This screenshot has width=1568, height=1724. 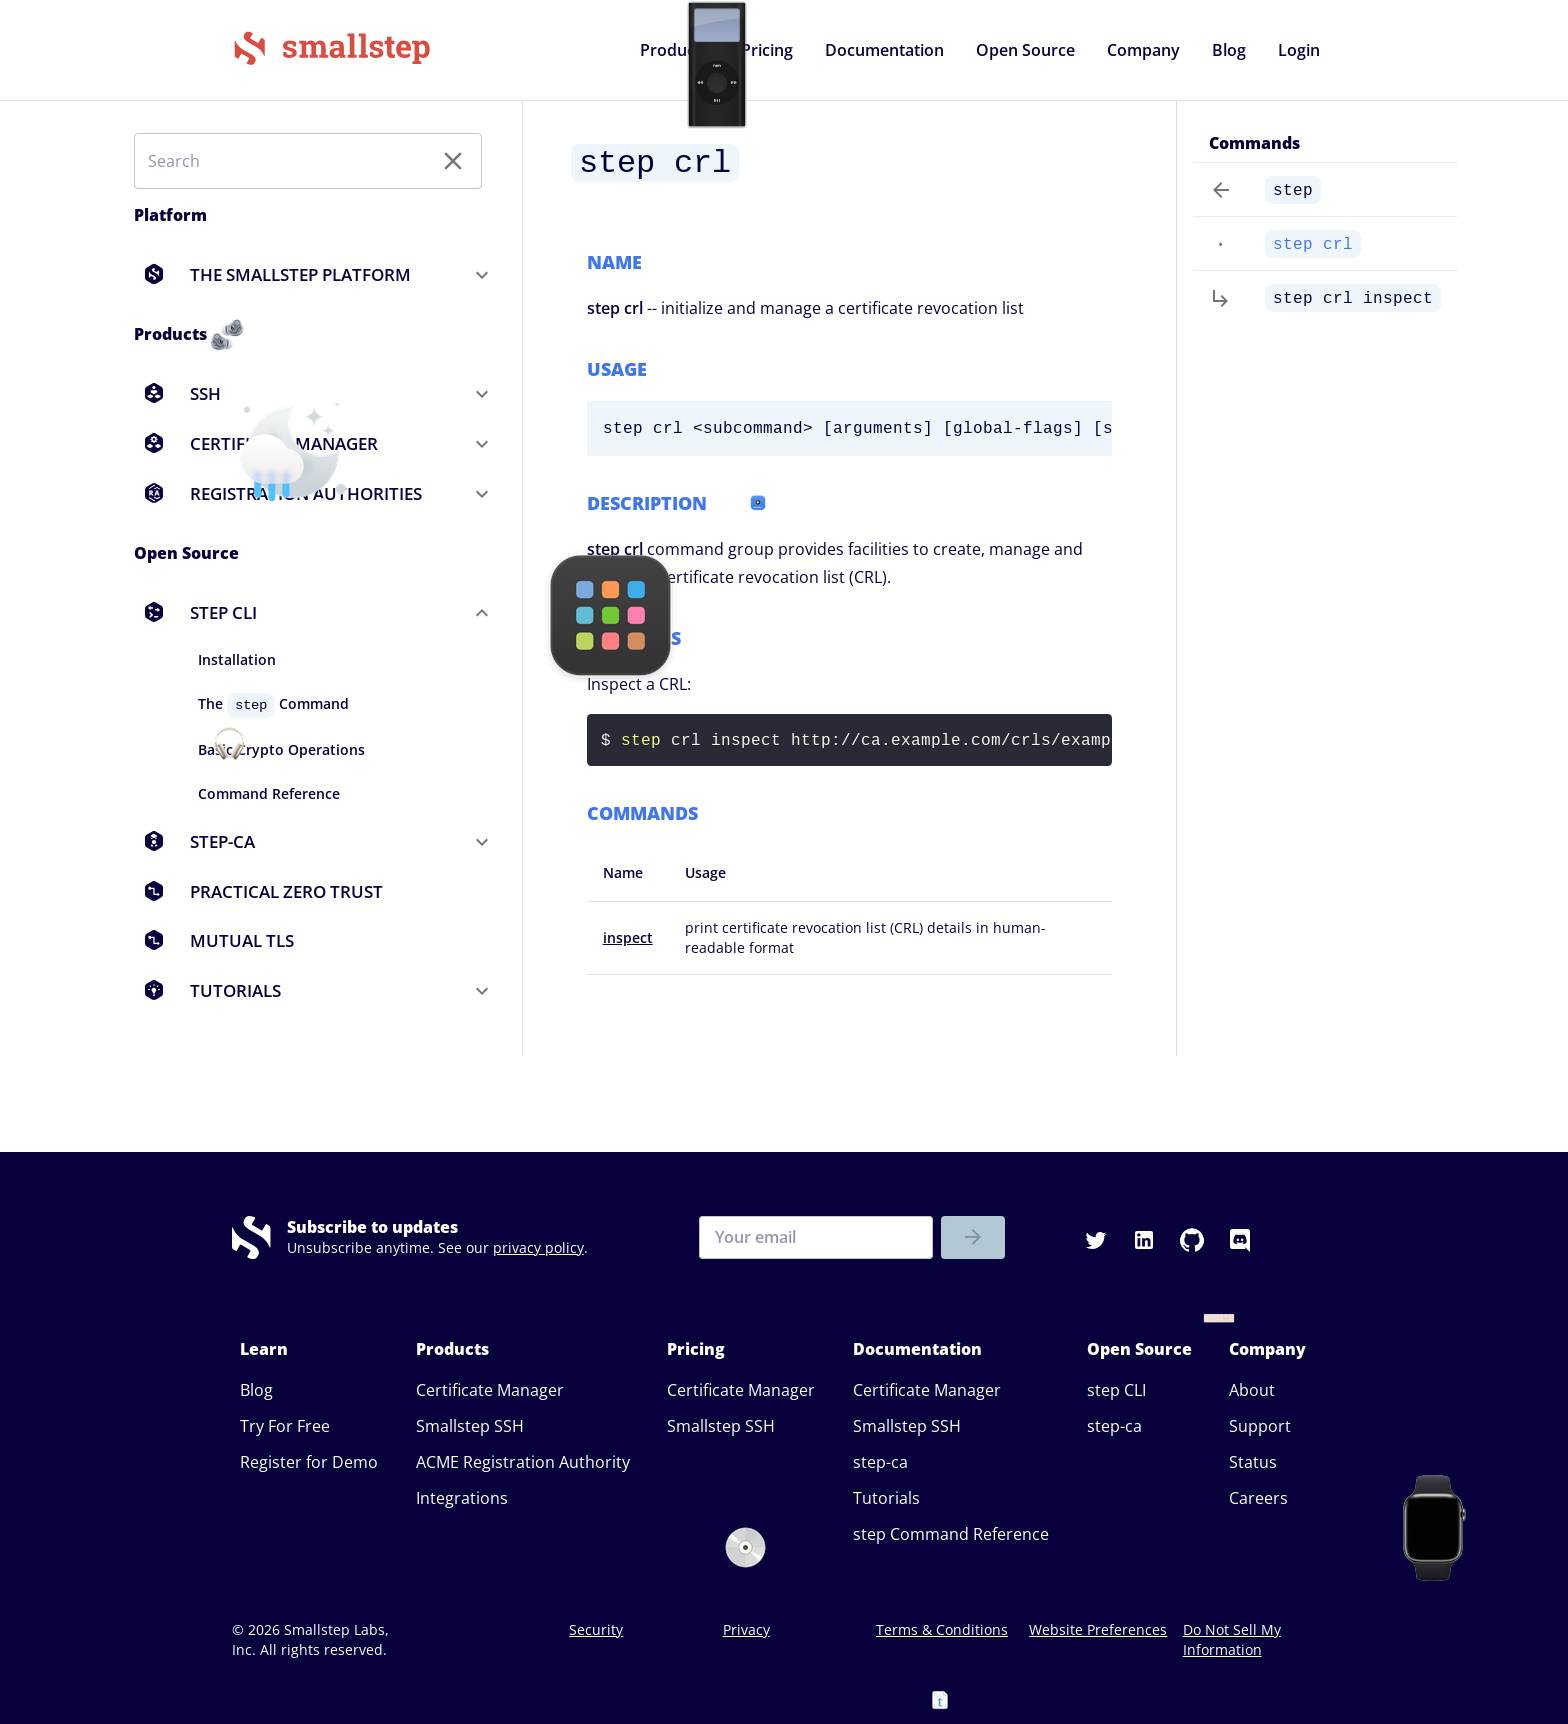 I want to click on apple watch series 8 device icon, so click(x=1433, y=1528).